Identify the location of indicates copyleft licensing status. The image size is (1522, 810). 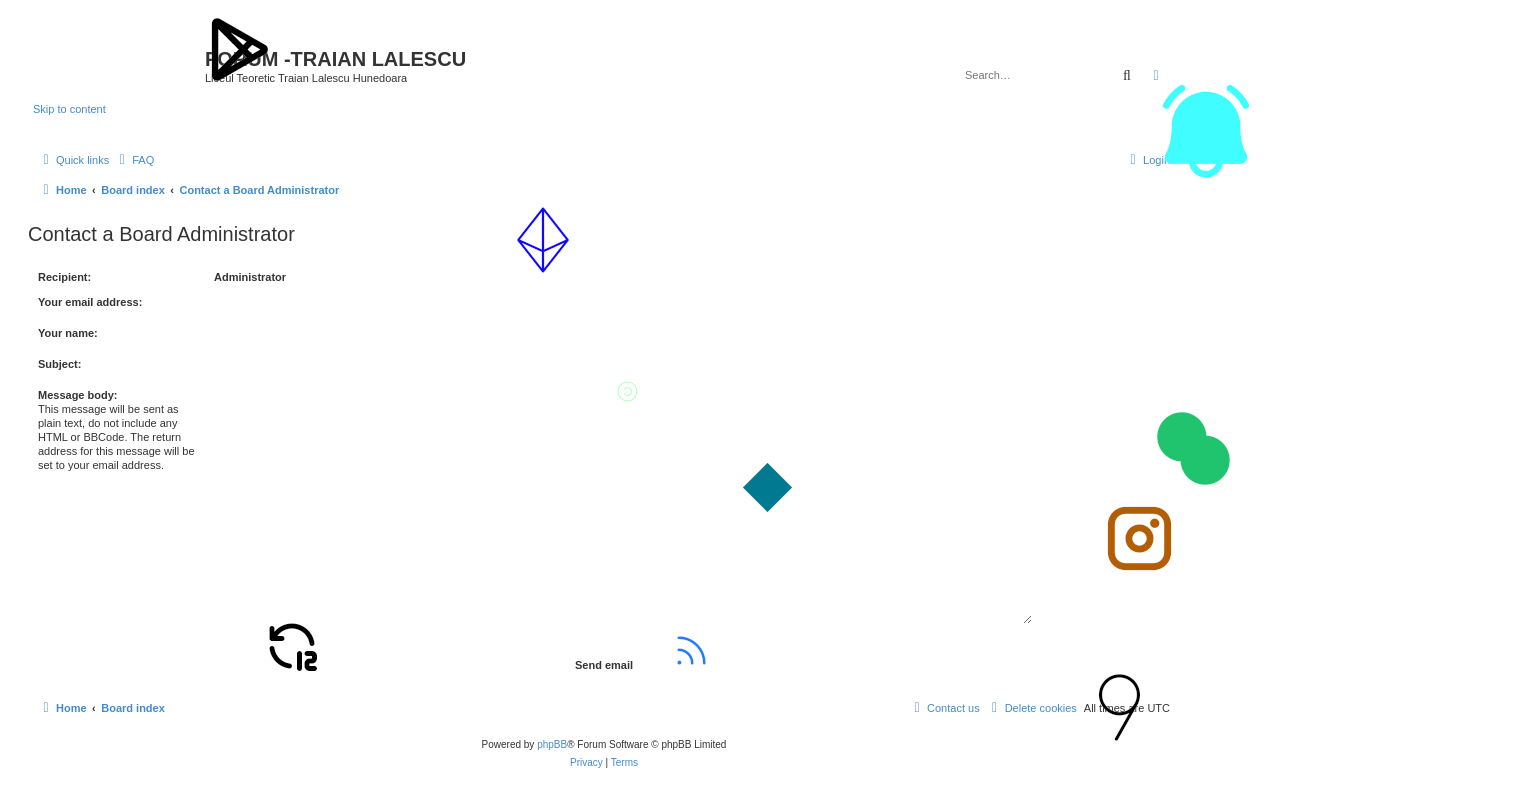
(627, 391).